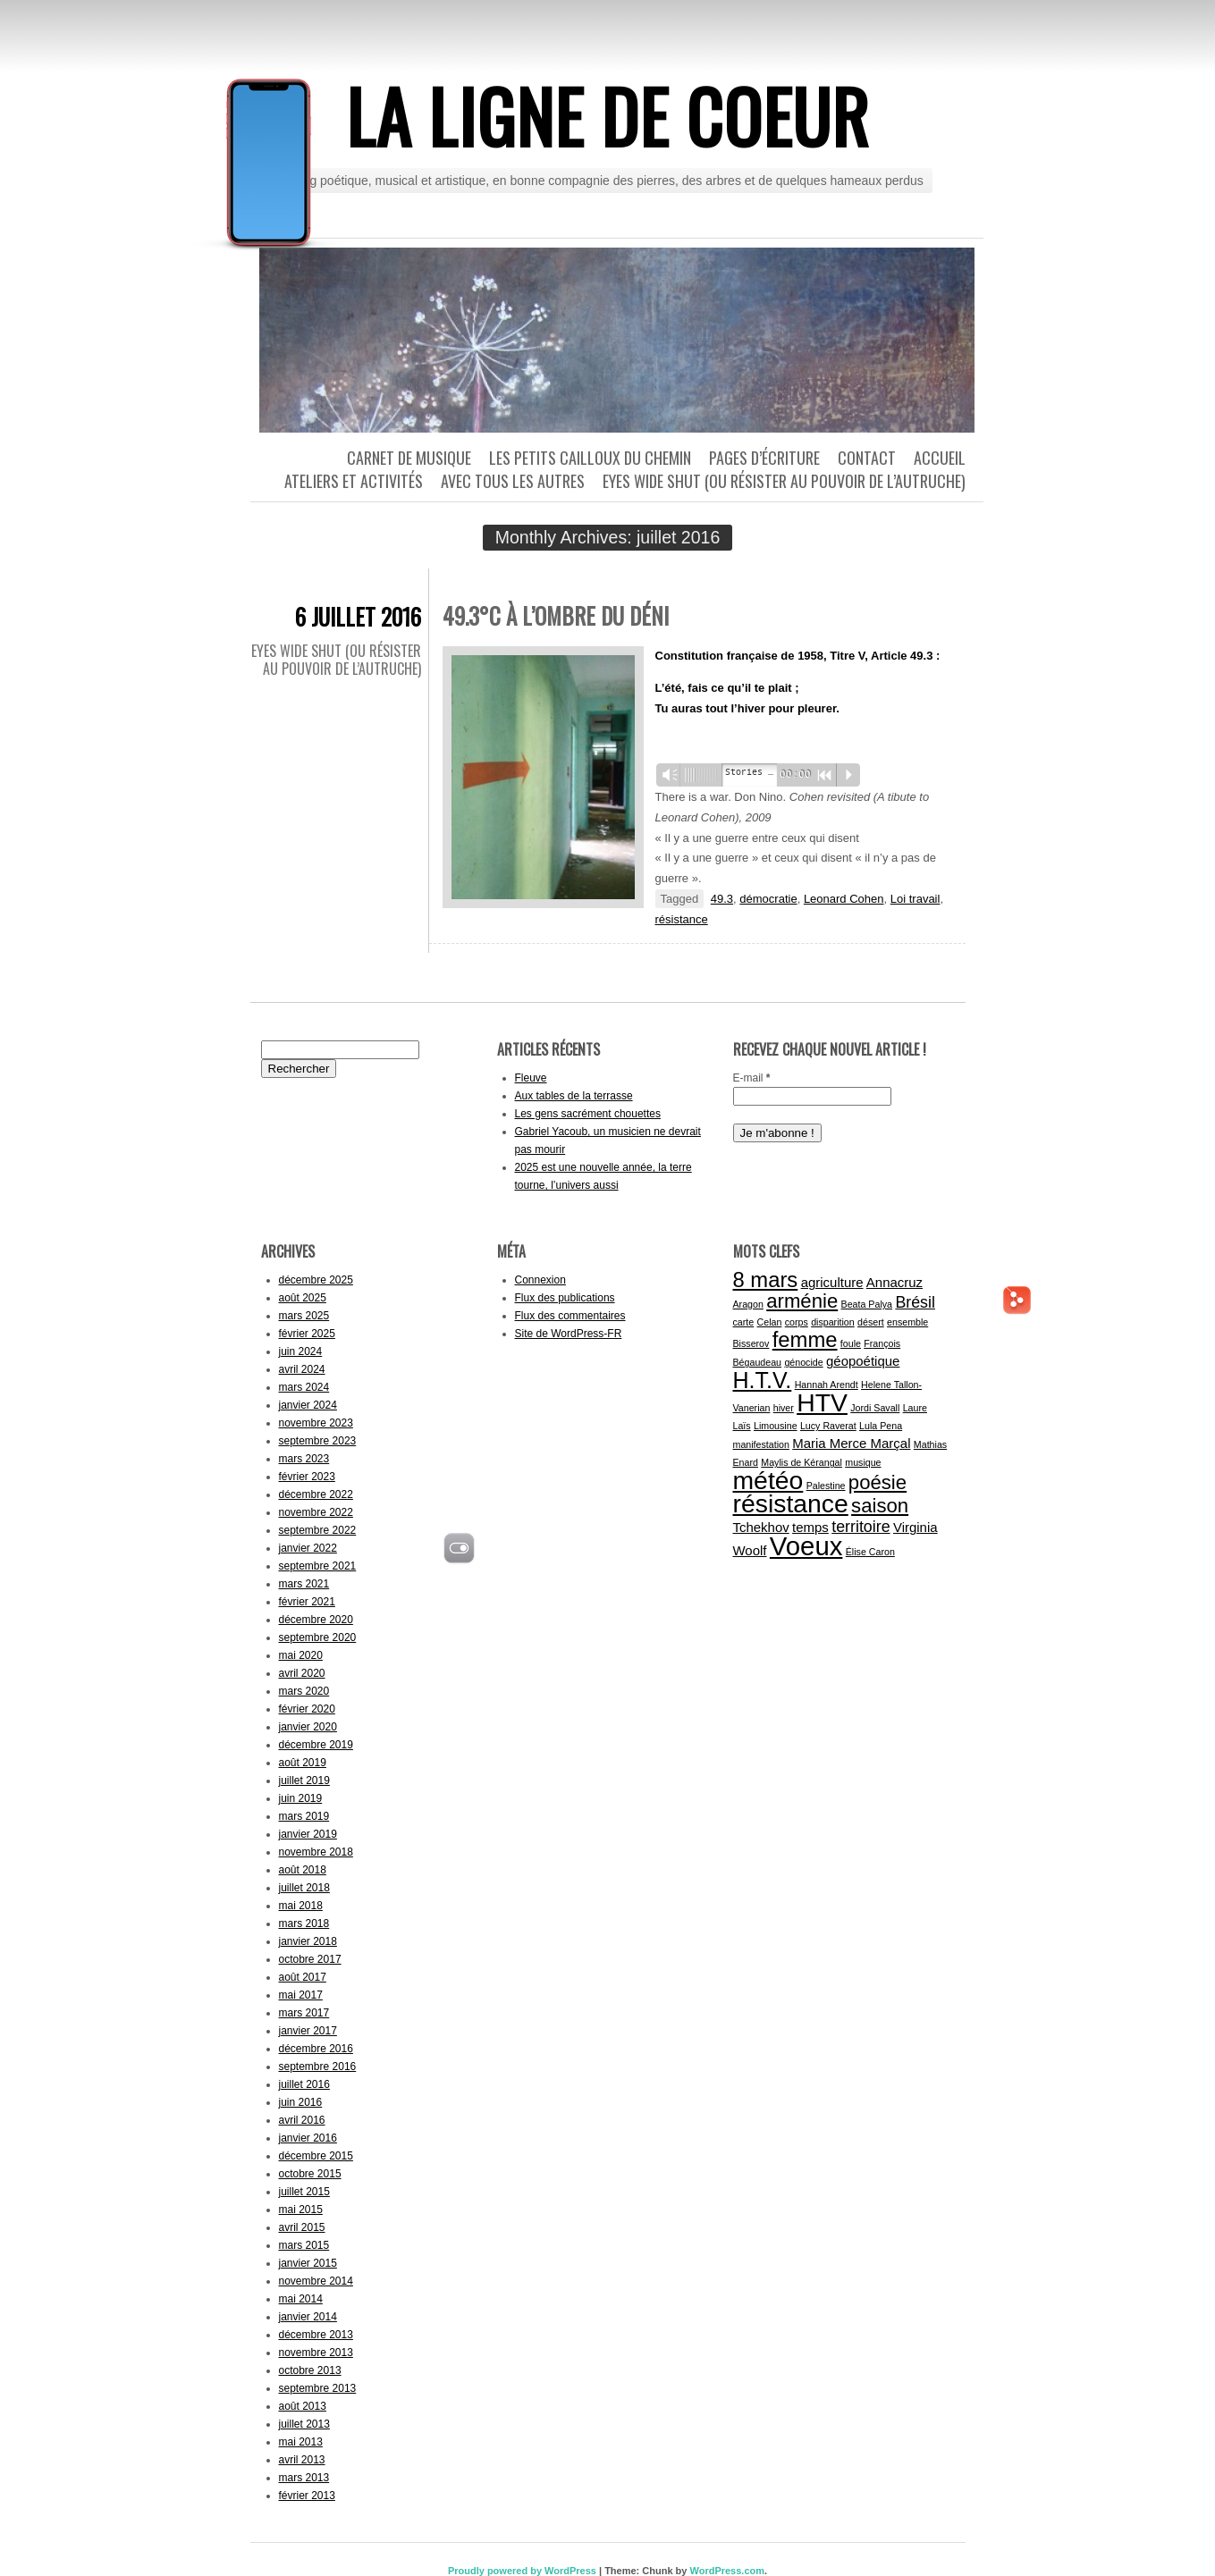 This screenshot has width=1215, height=2576. What do you see at coordinates (459, 1548) in the screenshot?
I see `access zoom accessibility settings` at bounding box center [459, 1548].